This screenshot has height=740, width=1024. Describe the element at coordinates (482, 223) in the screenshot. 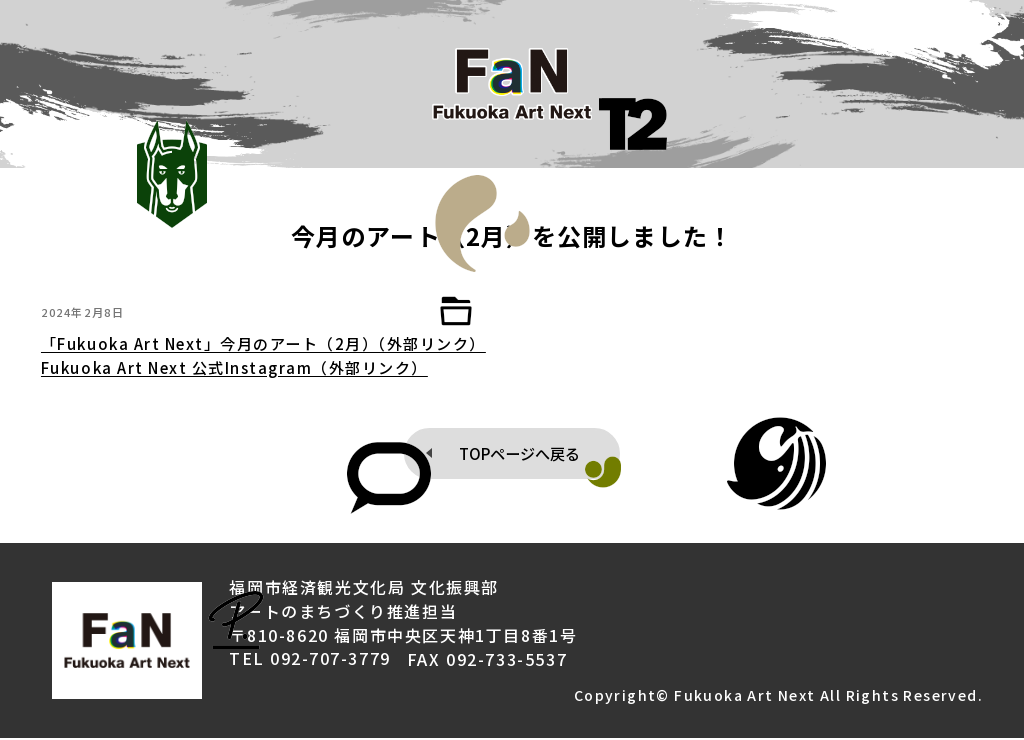

I see `taichi programming language logo` at that location.